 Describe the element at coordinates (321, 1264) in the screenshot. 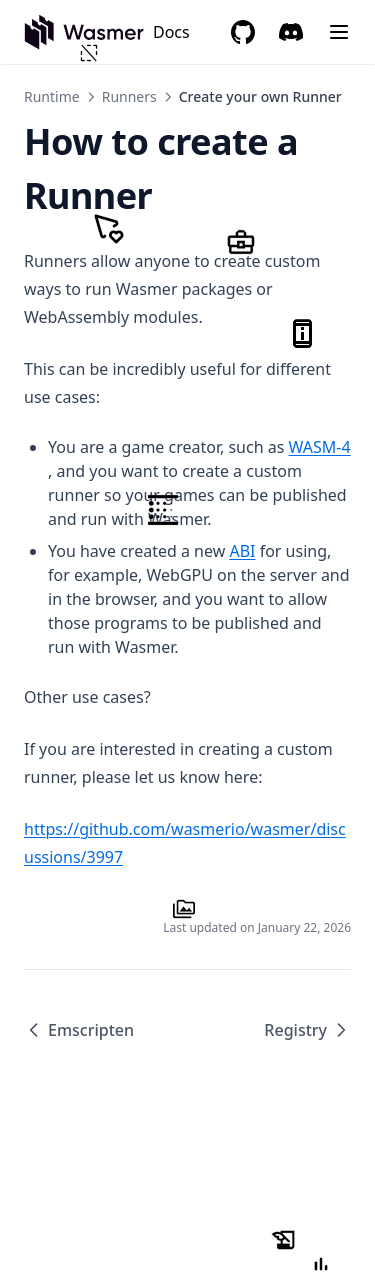

I see `view analytics or statistics` at that location.